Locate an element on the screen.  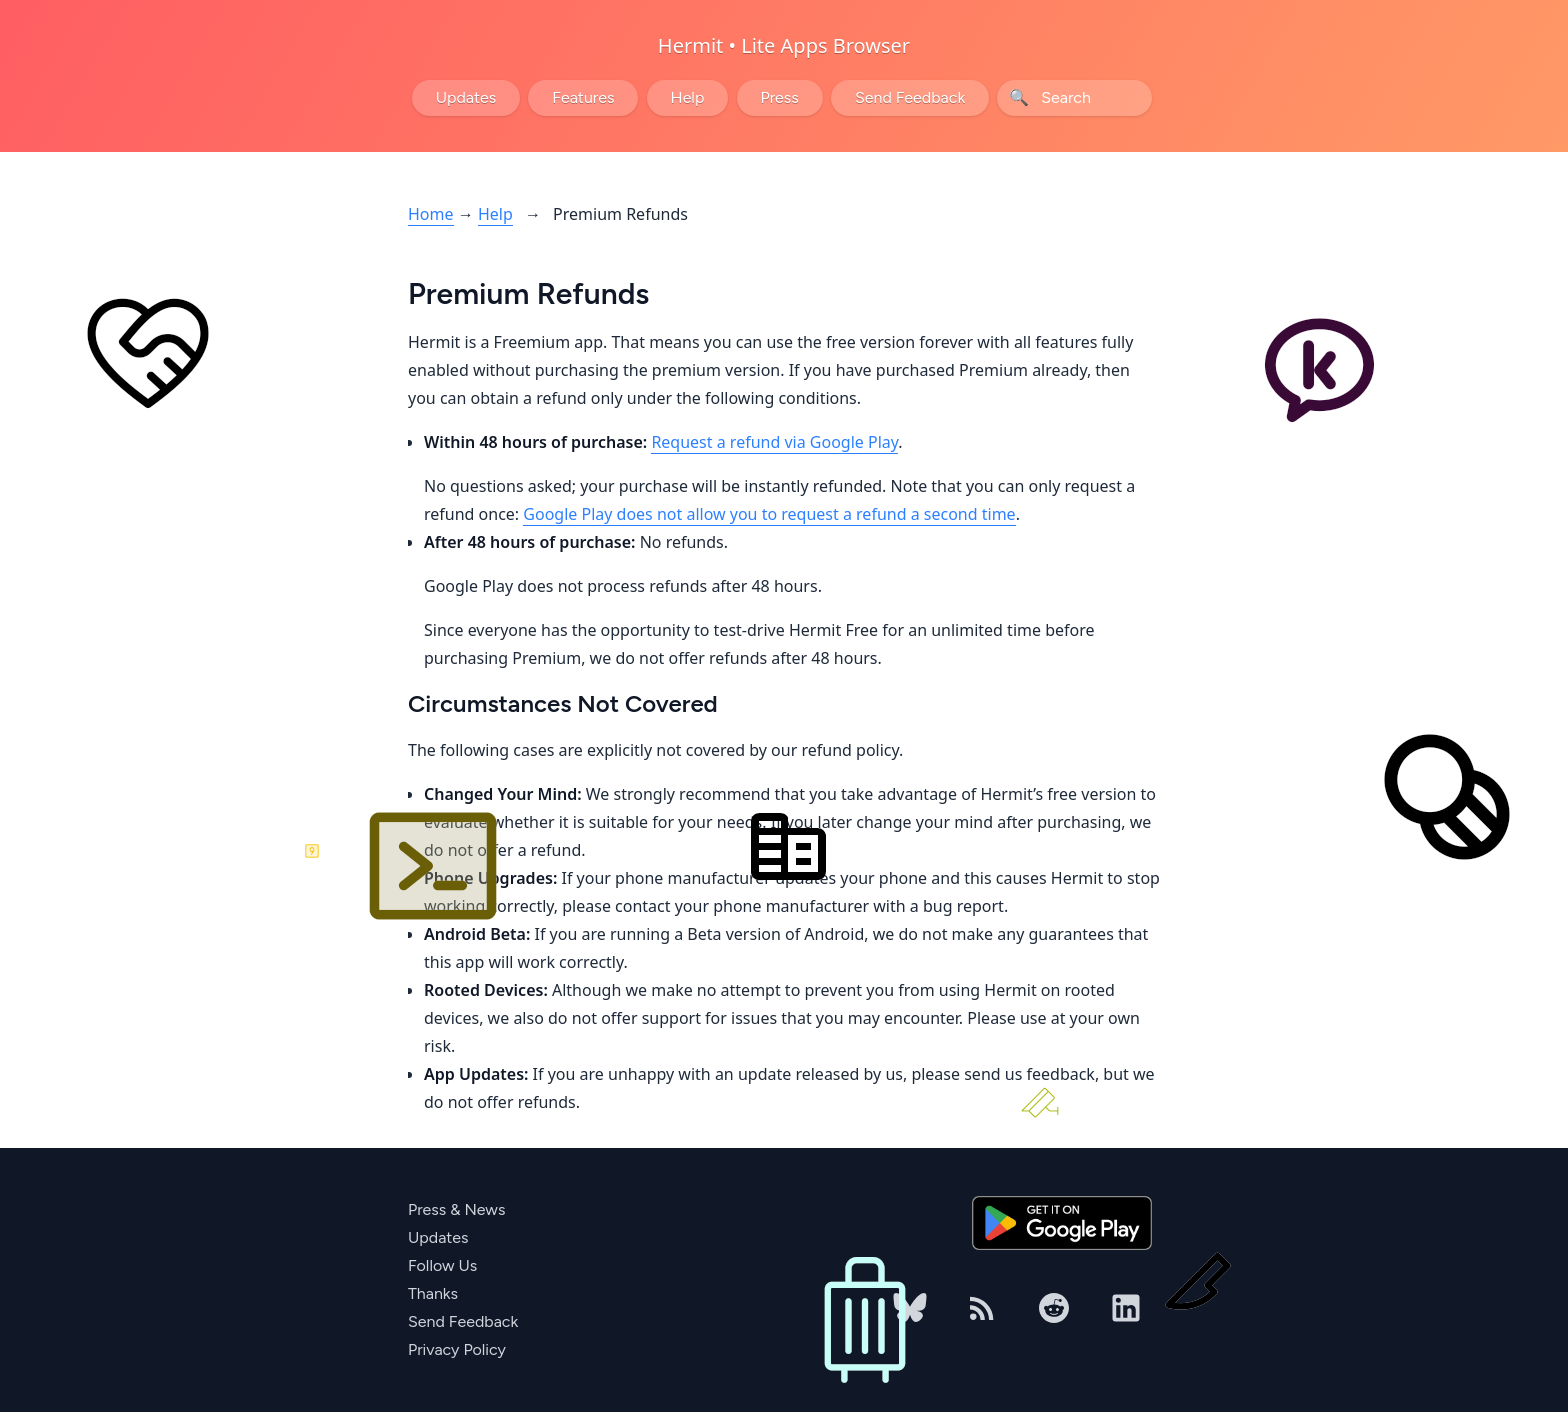
subtract or remove a shape from selection is located at coordinates (1447, 797).